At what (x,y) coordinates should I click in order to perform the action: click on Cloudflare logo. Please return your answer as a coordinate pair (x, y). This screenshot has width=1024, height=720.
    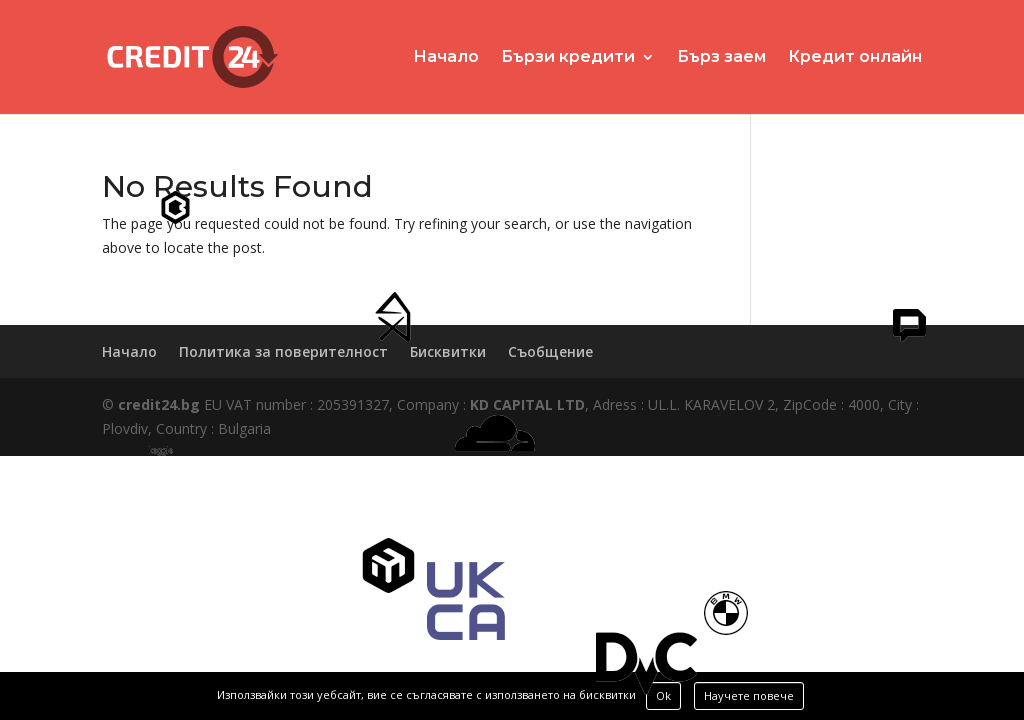
    Looking at the image, I should click on (495, 435).